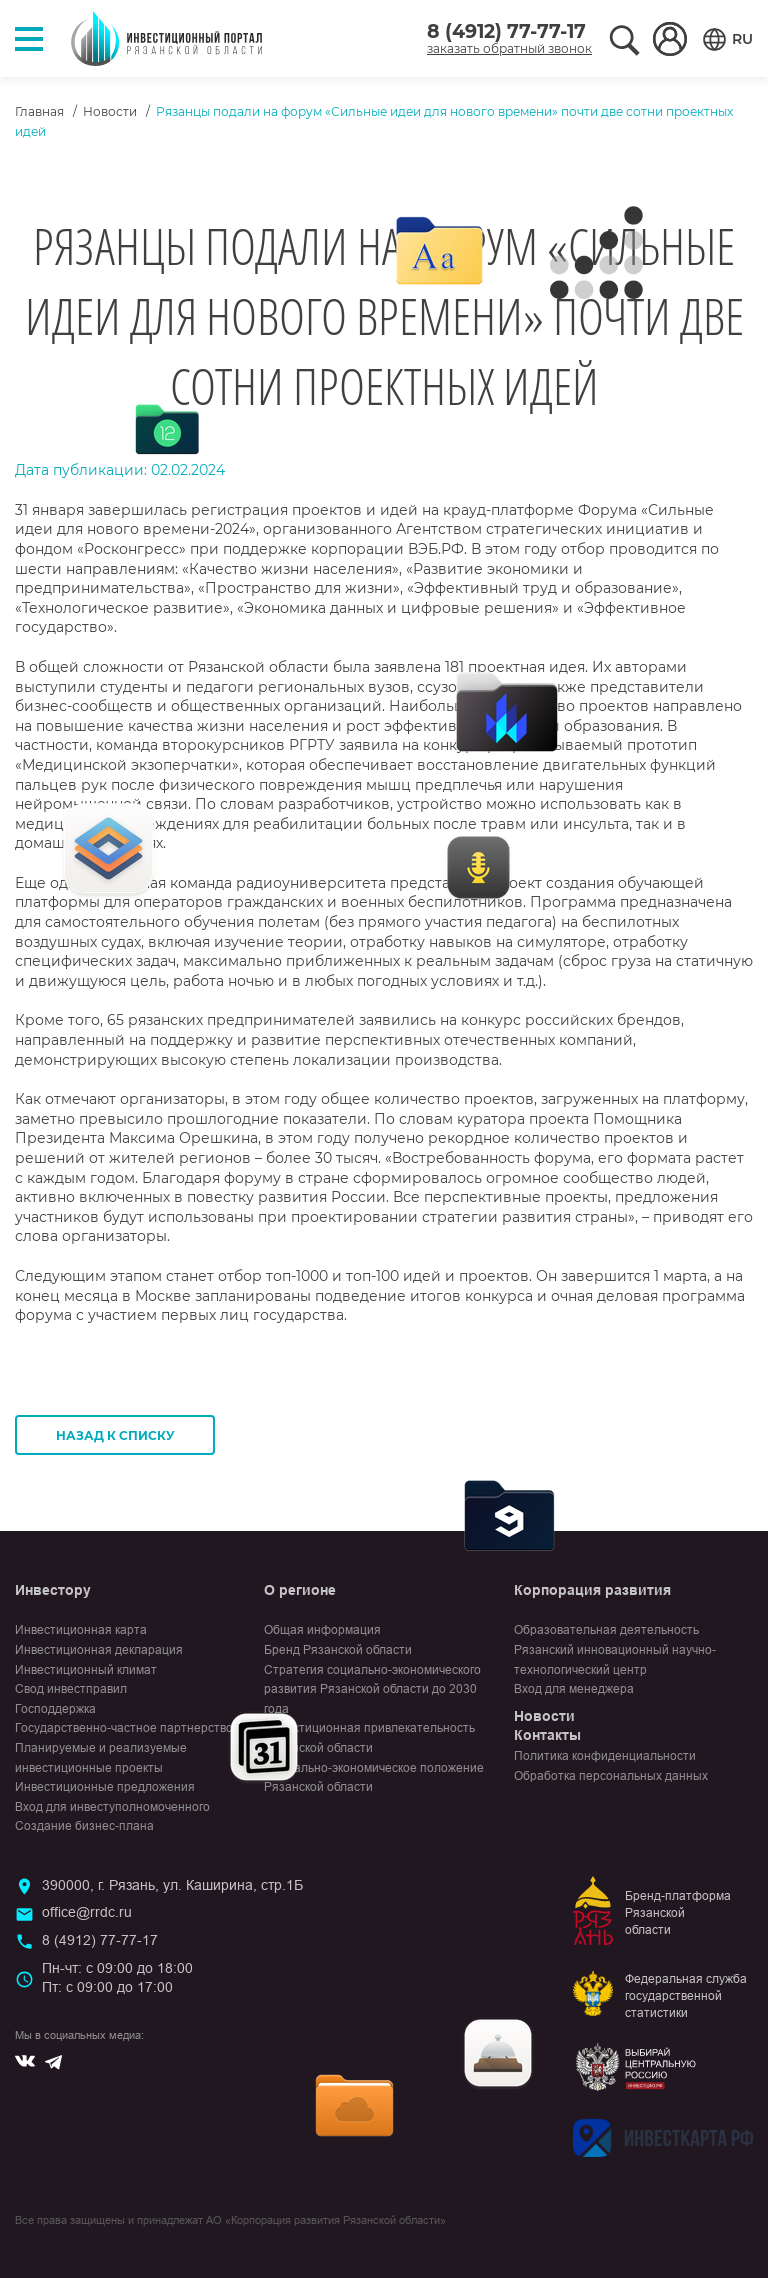 The width and height of the screenshot is (768, 2278). What do you see at coordinates (167, 431) in the screenshot?
I see `open android 12 system files folder` at bounding box center [167, 431].